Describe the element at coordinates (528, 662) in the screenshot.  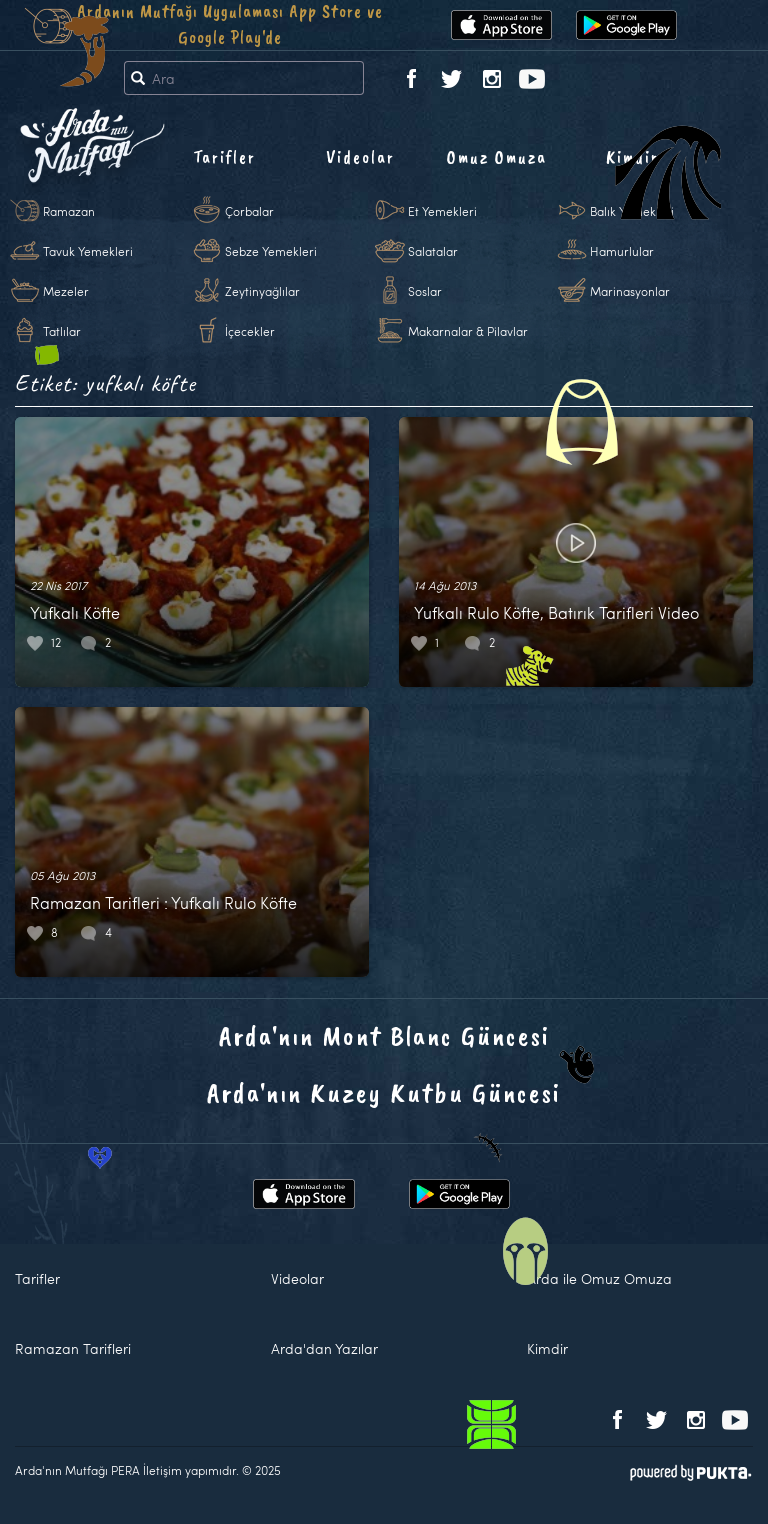
I see `represents a wildlife or animal-related feature` at that location.